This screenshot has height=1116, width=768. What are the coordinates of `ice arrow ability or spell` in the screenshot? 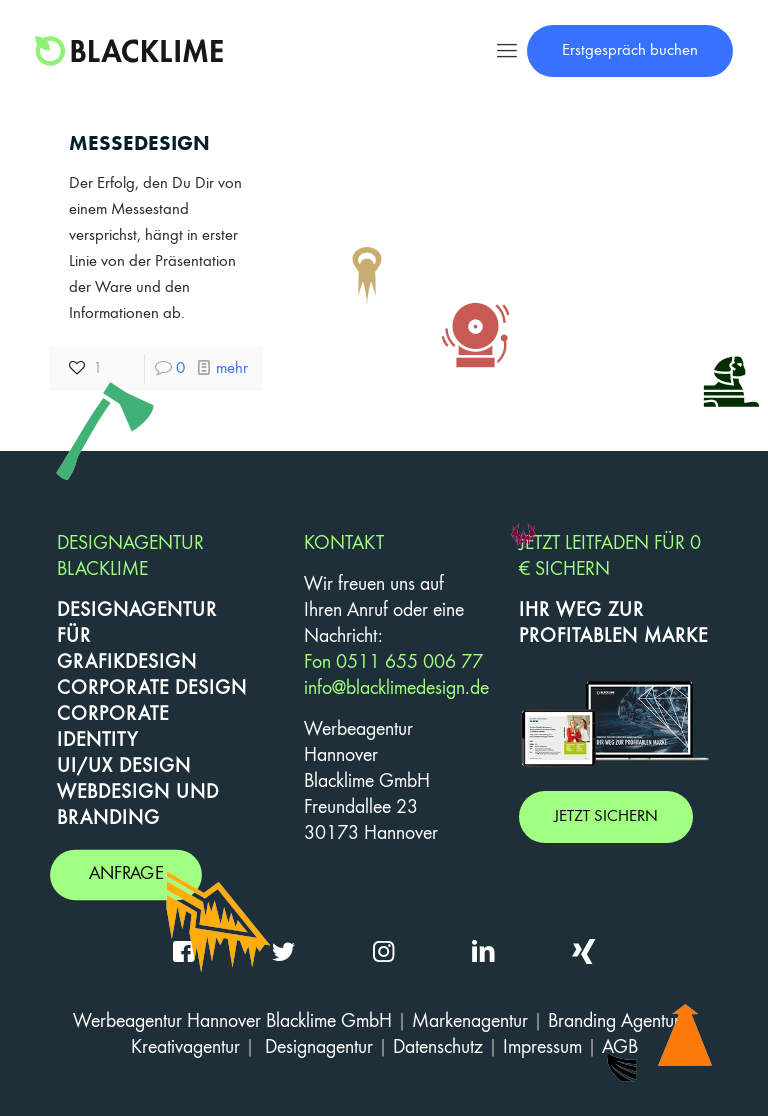 It's located at (218, 920).